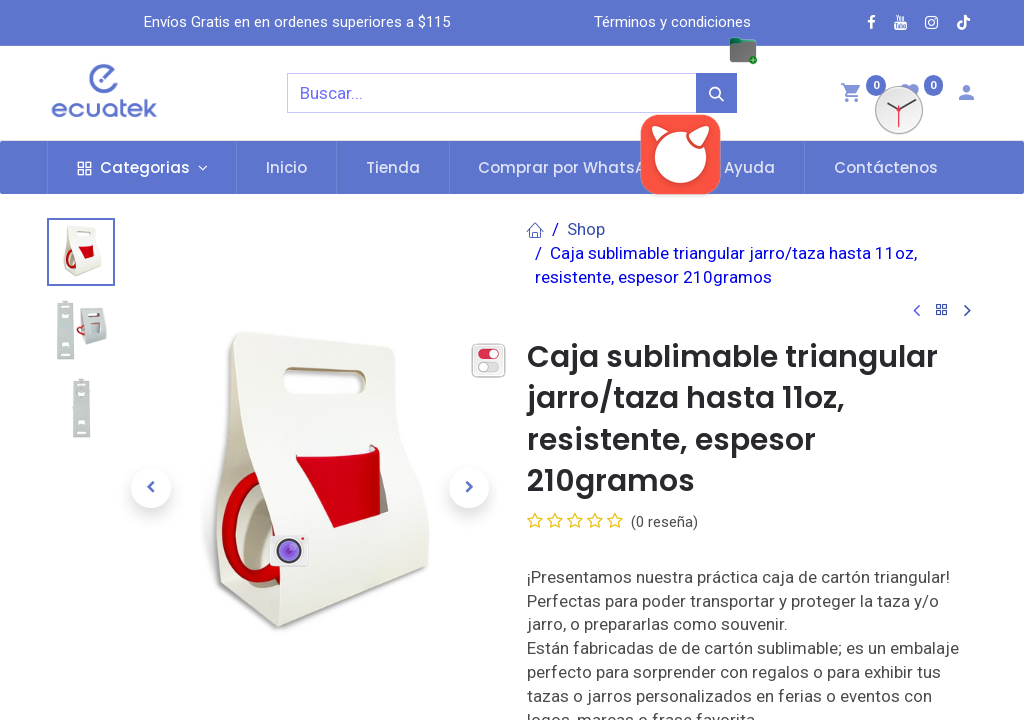 The image size is (1024, 720). I want to click on open system settings or preferences, so click(488, 360).